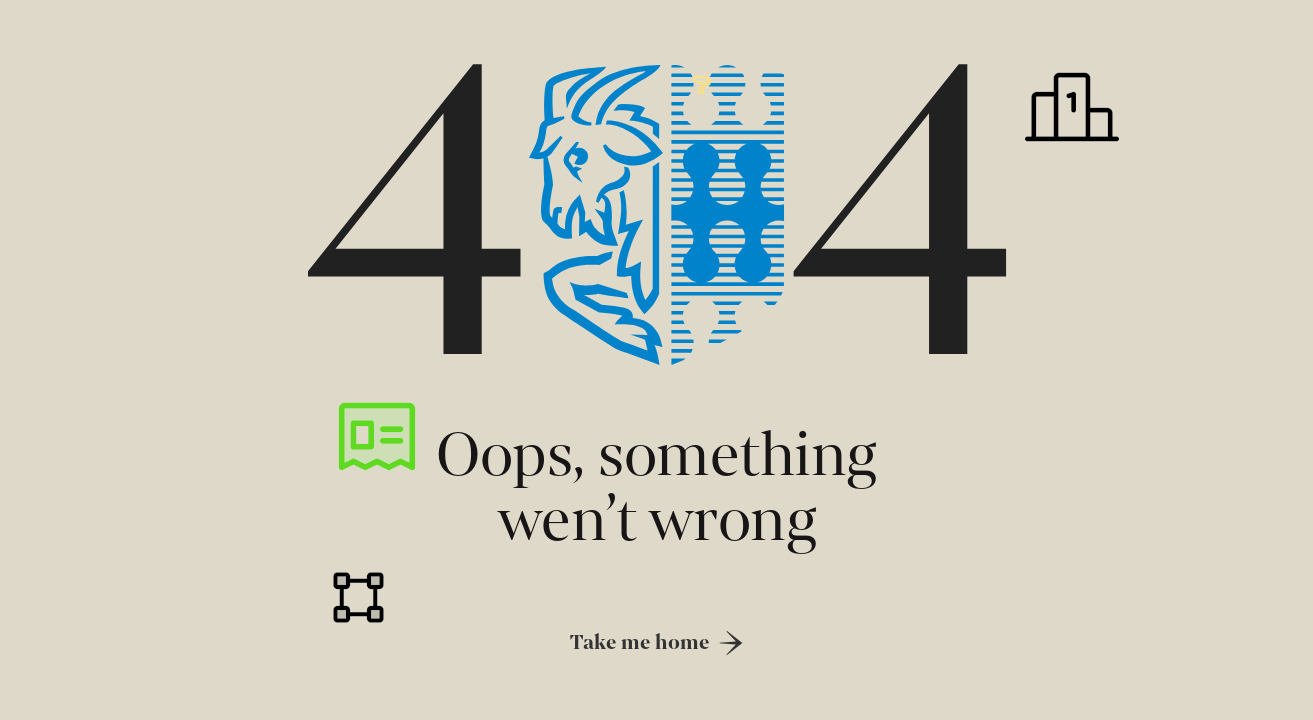 The height and width of the screenshot is (720, 1313). Describe the element at coordinates (377, 435) in the screenshot. I see `view news article or clipping` at that location.